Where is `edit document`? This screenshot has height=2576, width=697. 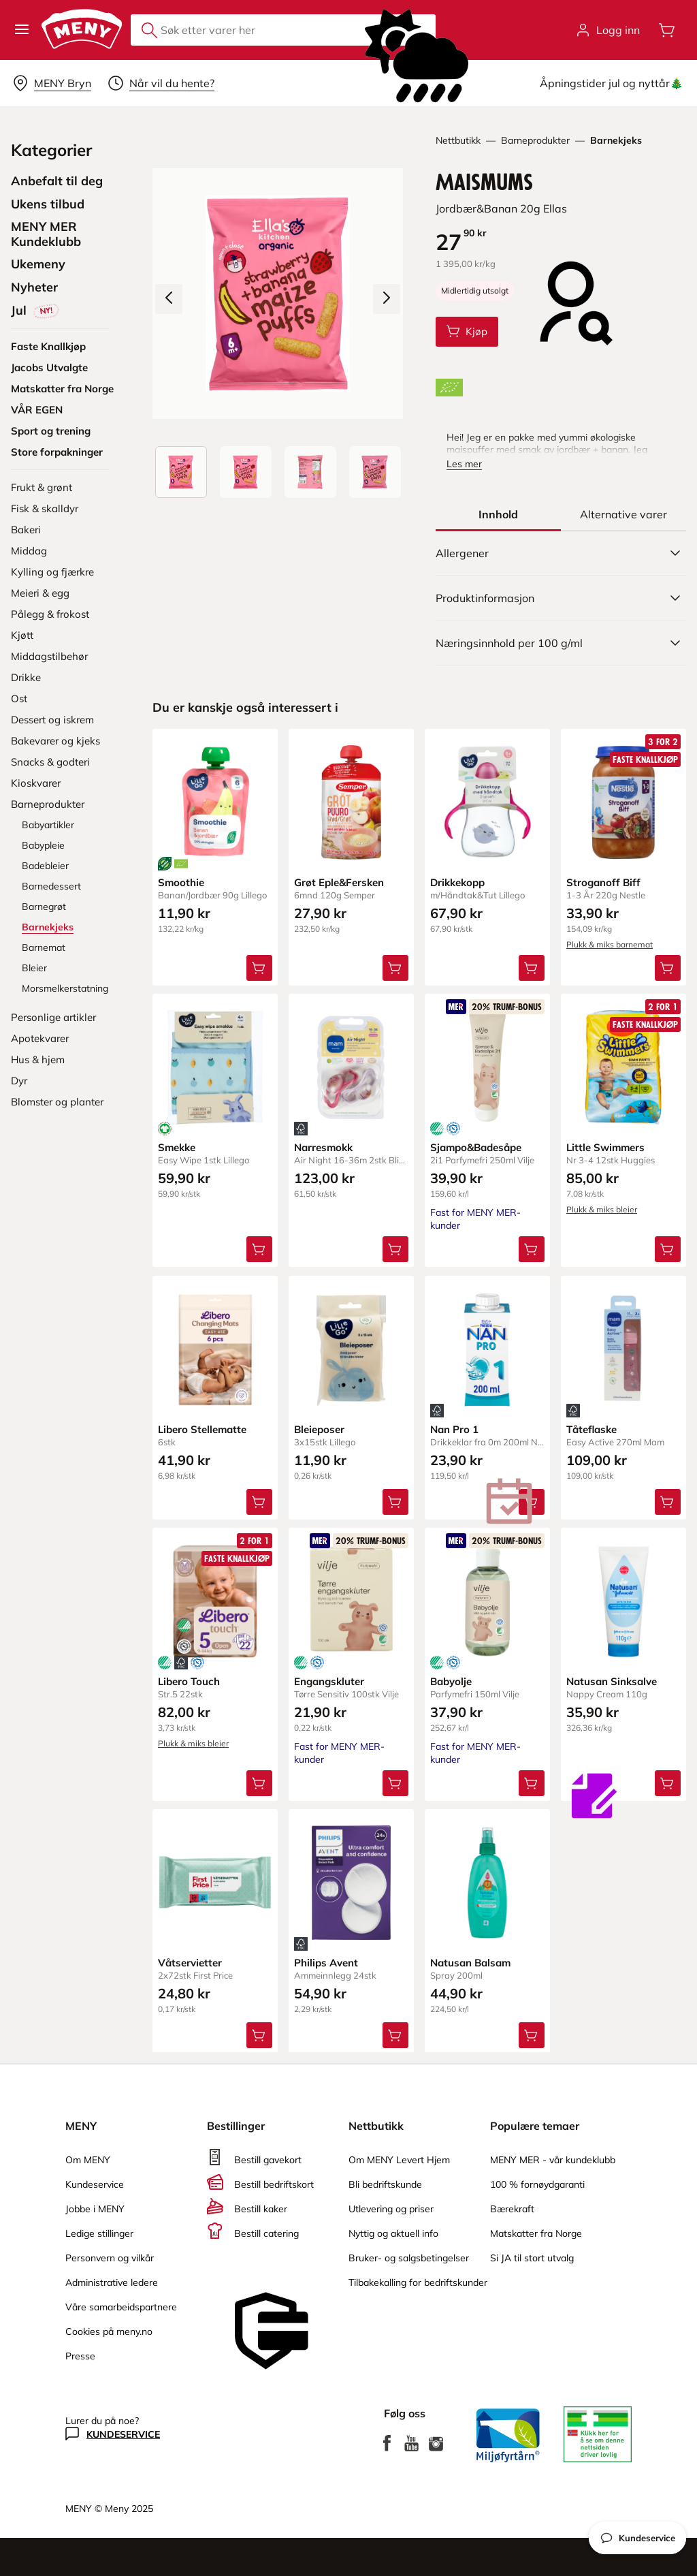
edit document is located at coordinates (591, 1795).